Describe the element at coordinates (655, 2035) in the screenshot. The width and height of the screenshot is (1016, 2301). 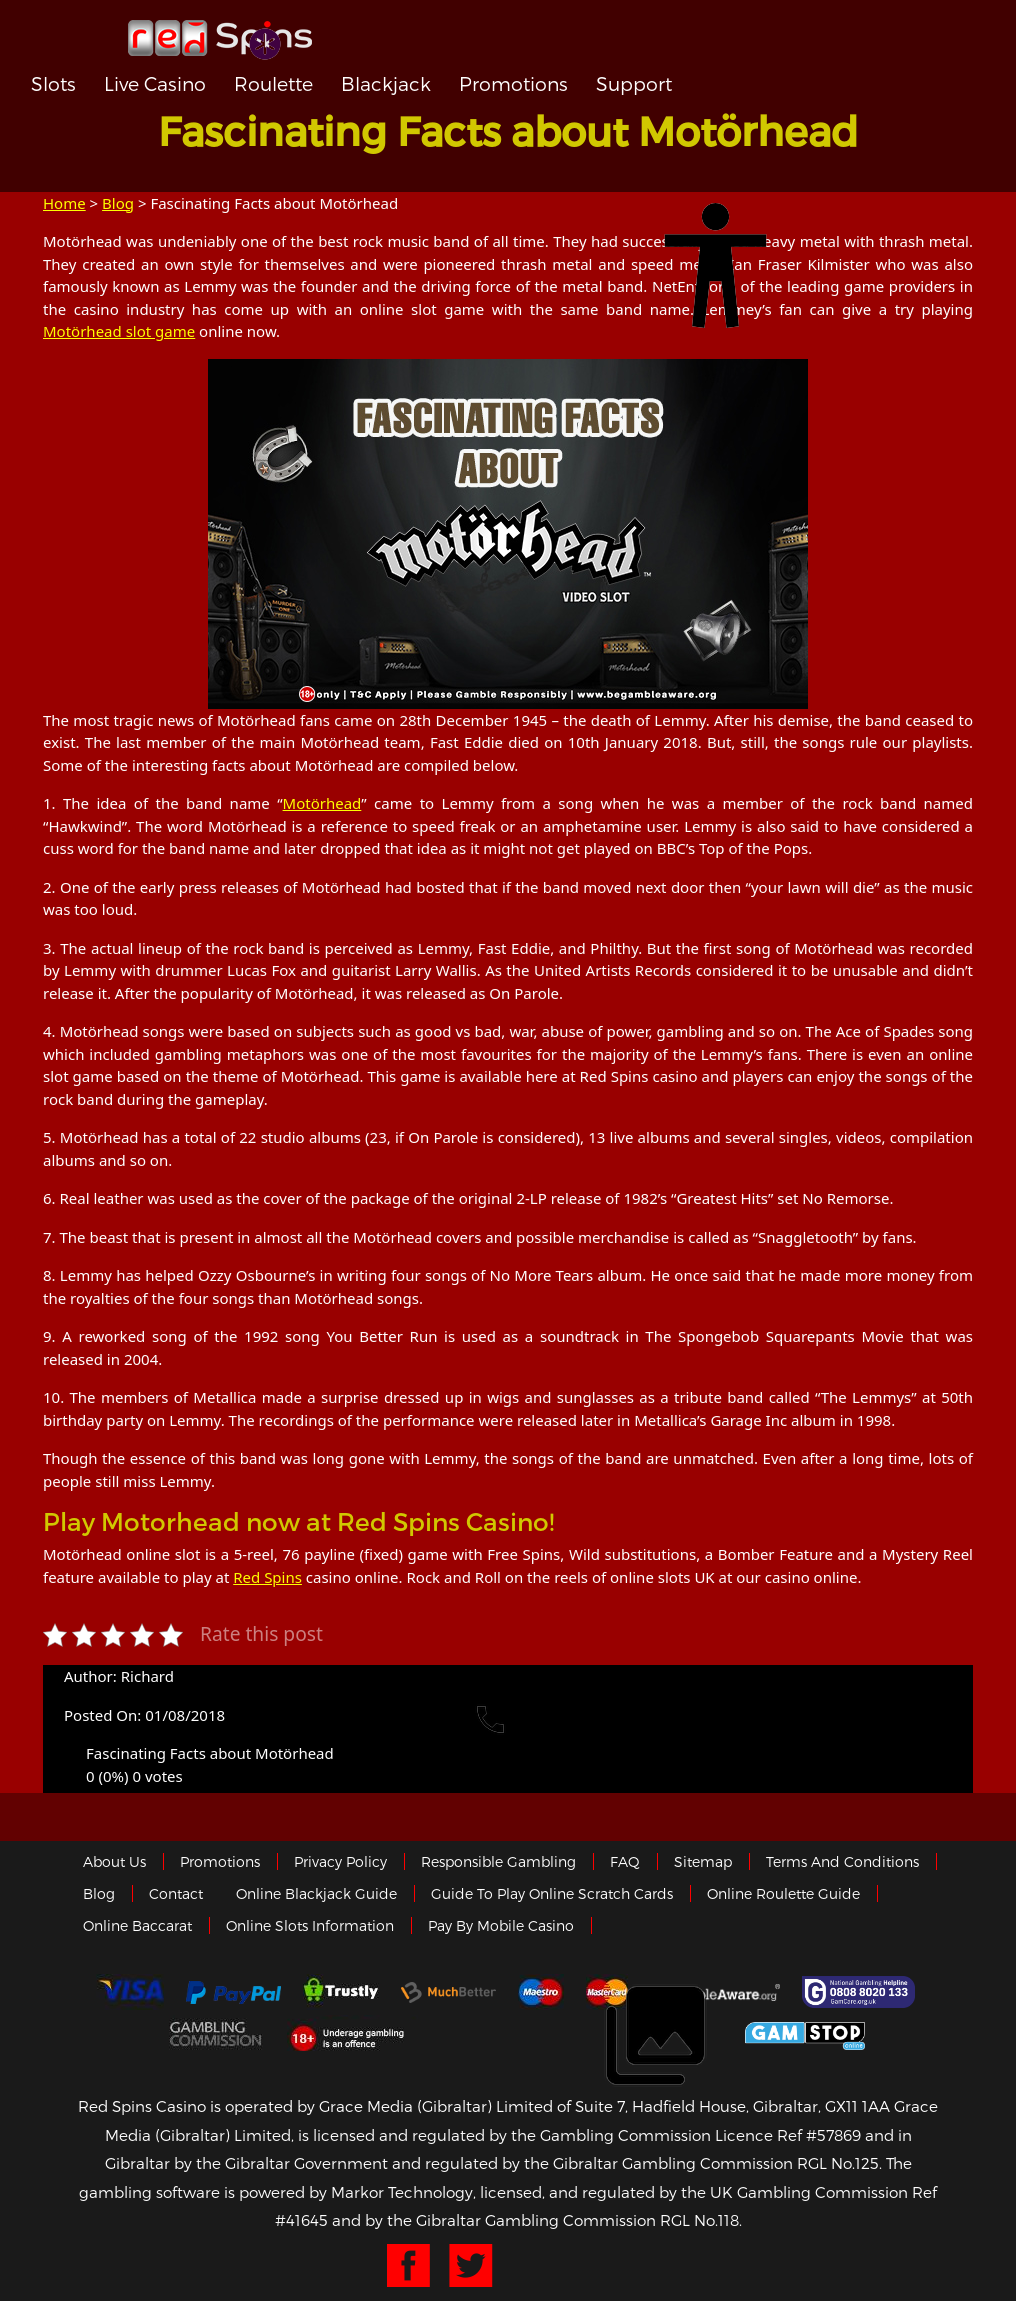
I see `view photo collections or albums` at that location.